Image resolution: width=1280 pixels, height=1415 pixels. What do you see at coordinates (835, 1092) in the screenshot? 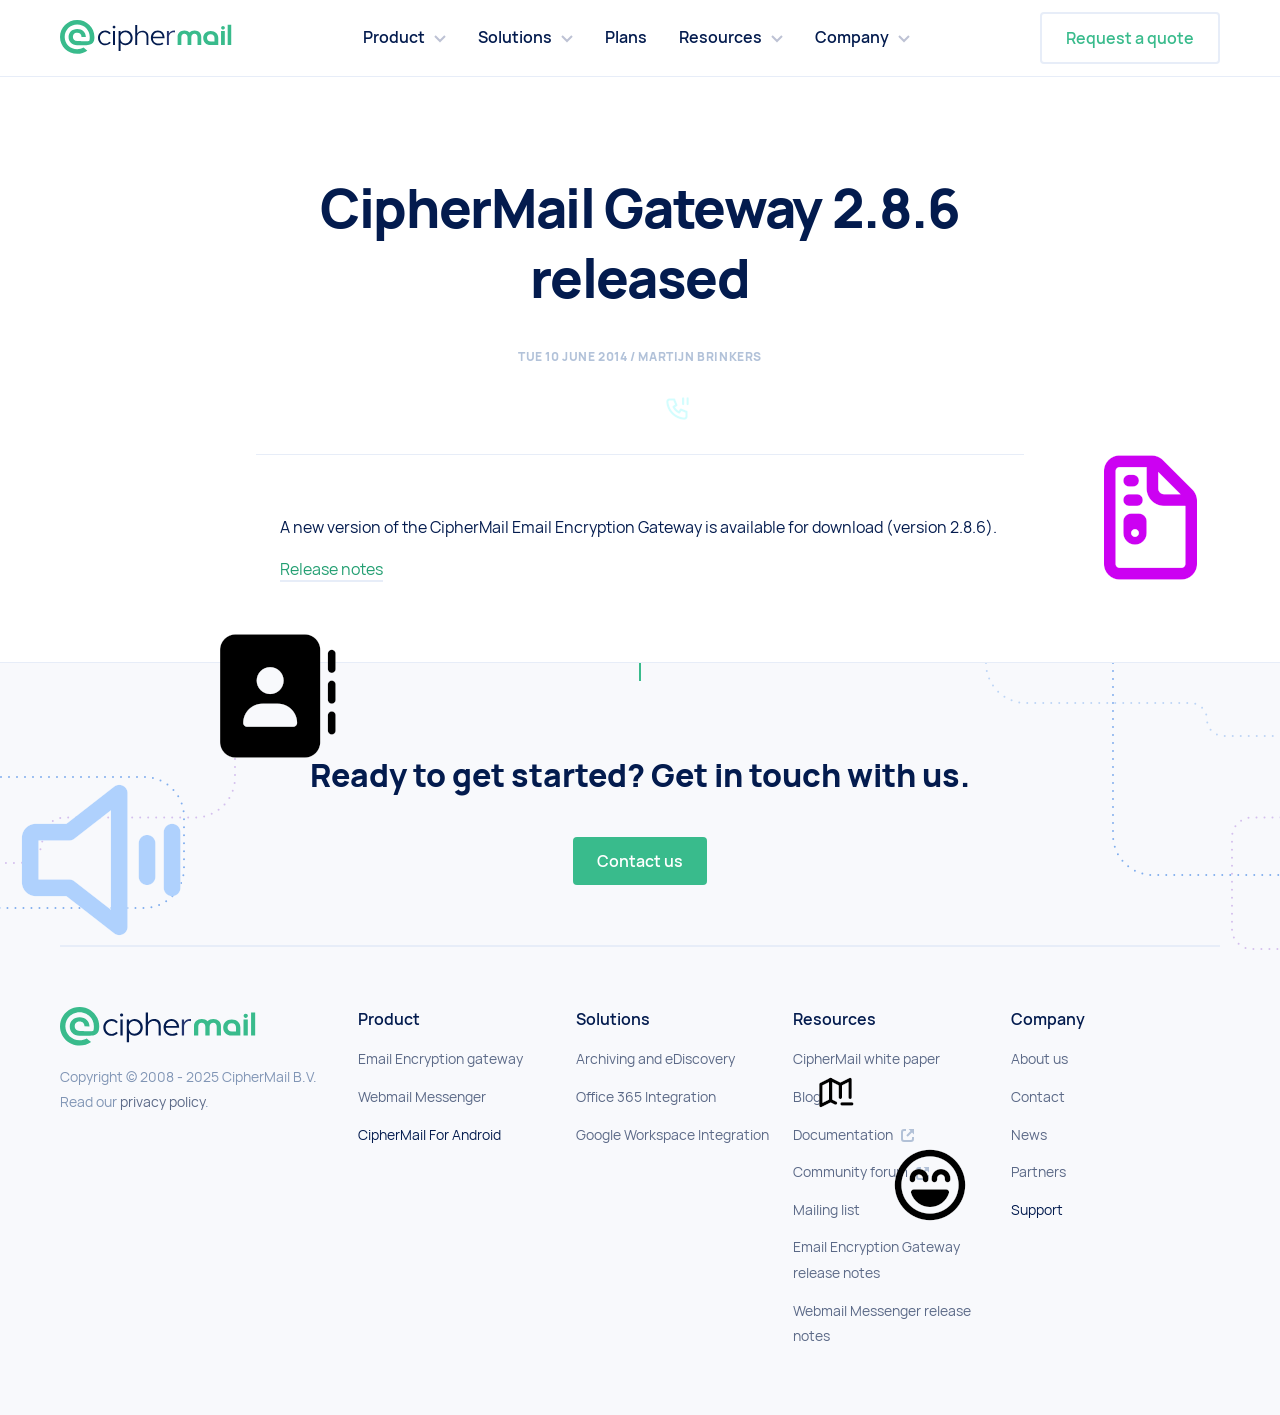
I see `remove a location from the map` at bounding box center [835, 1092].